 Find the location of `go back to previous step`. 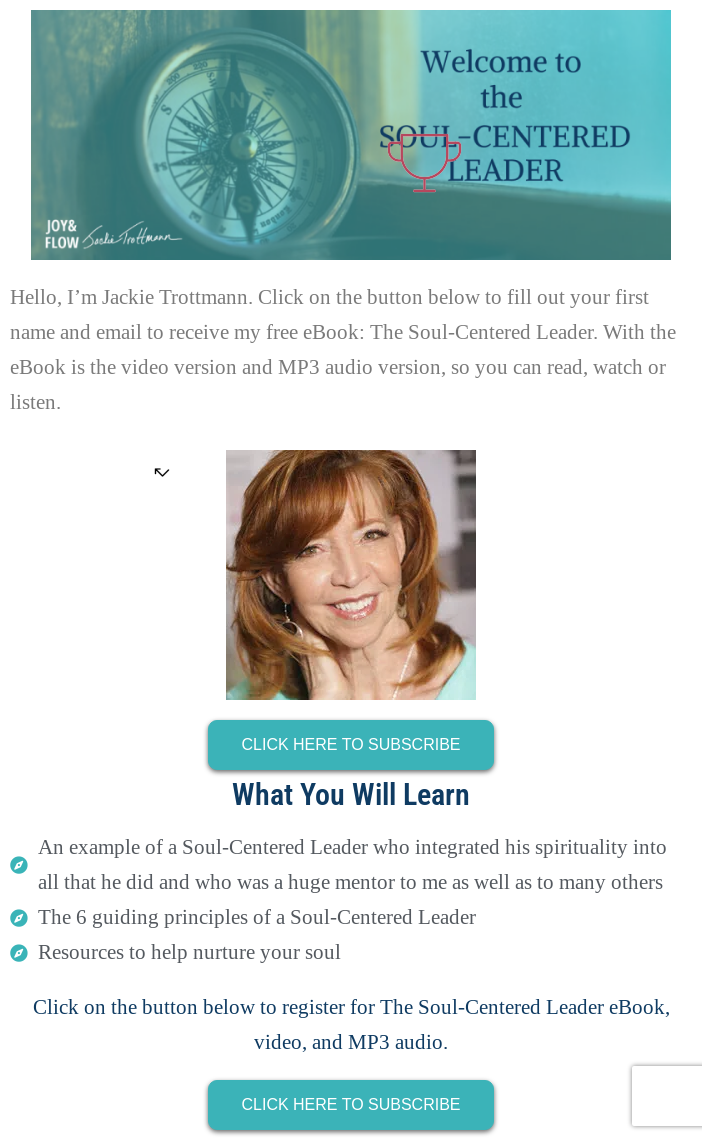

go back to previous step is located at coordinates (162, 472).